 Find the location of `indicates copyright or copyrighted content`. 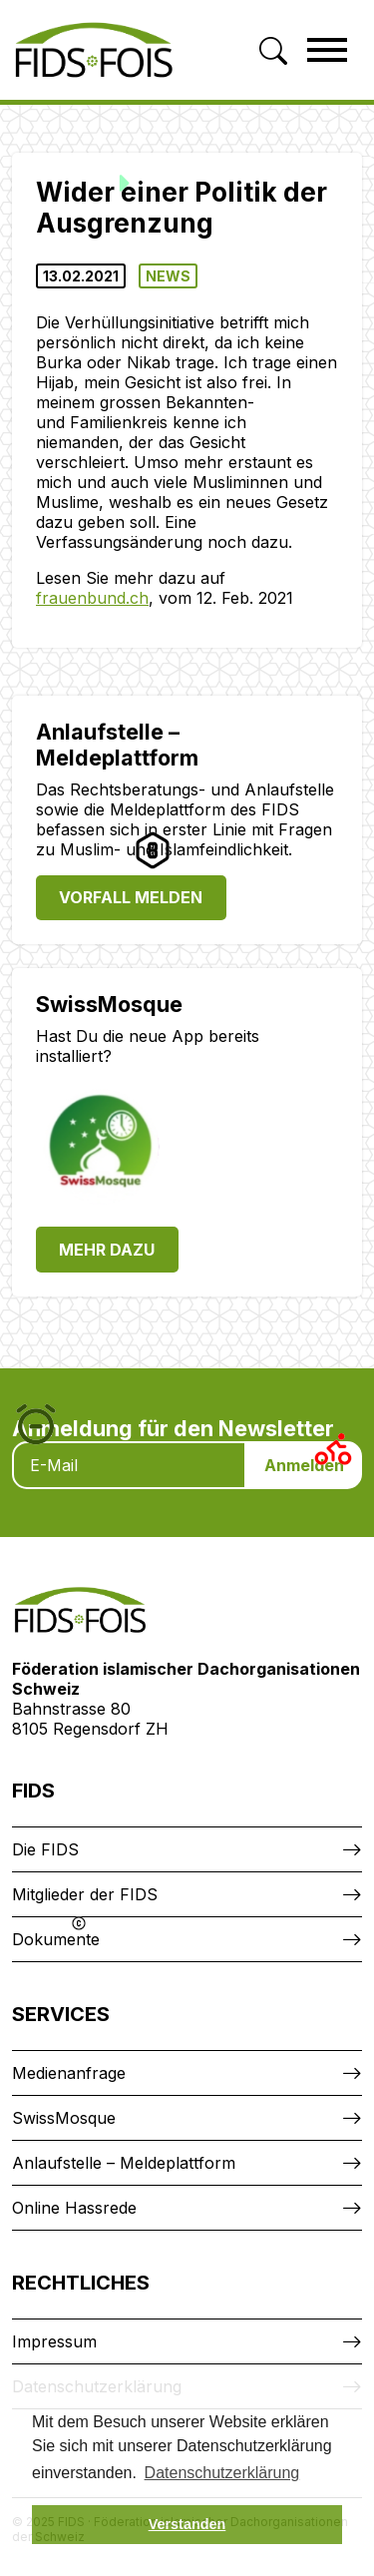

indicates copyright or copyrighted content is located at coordinates (79, 1923).